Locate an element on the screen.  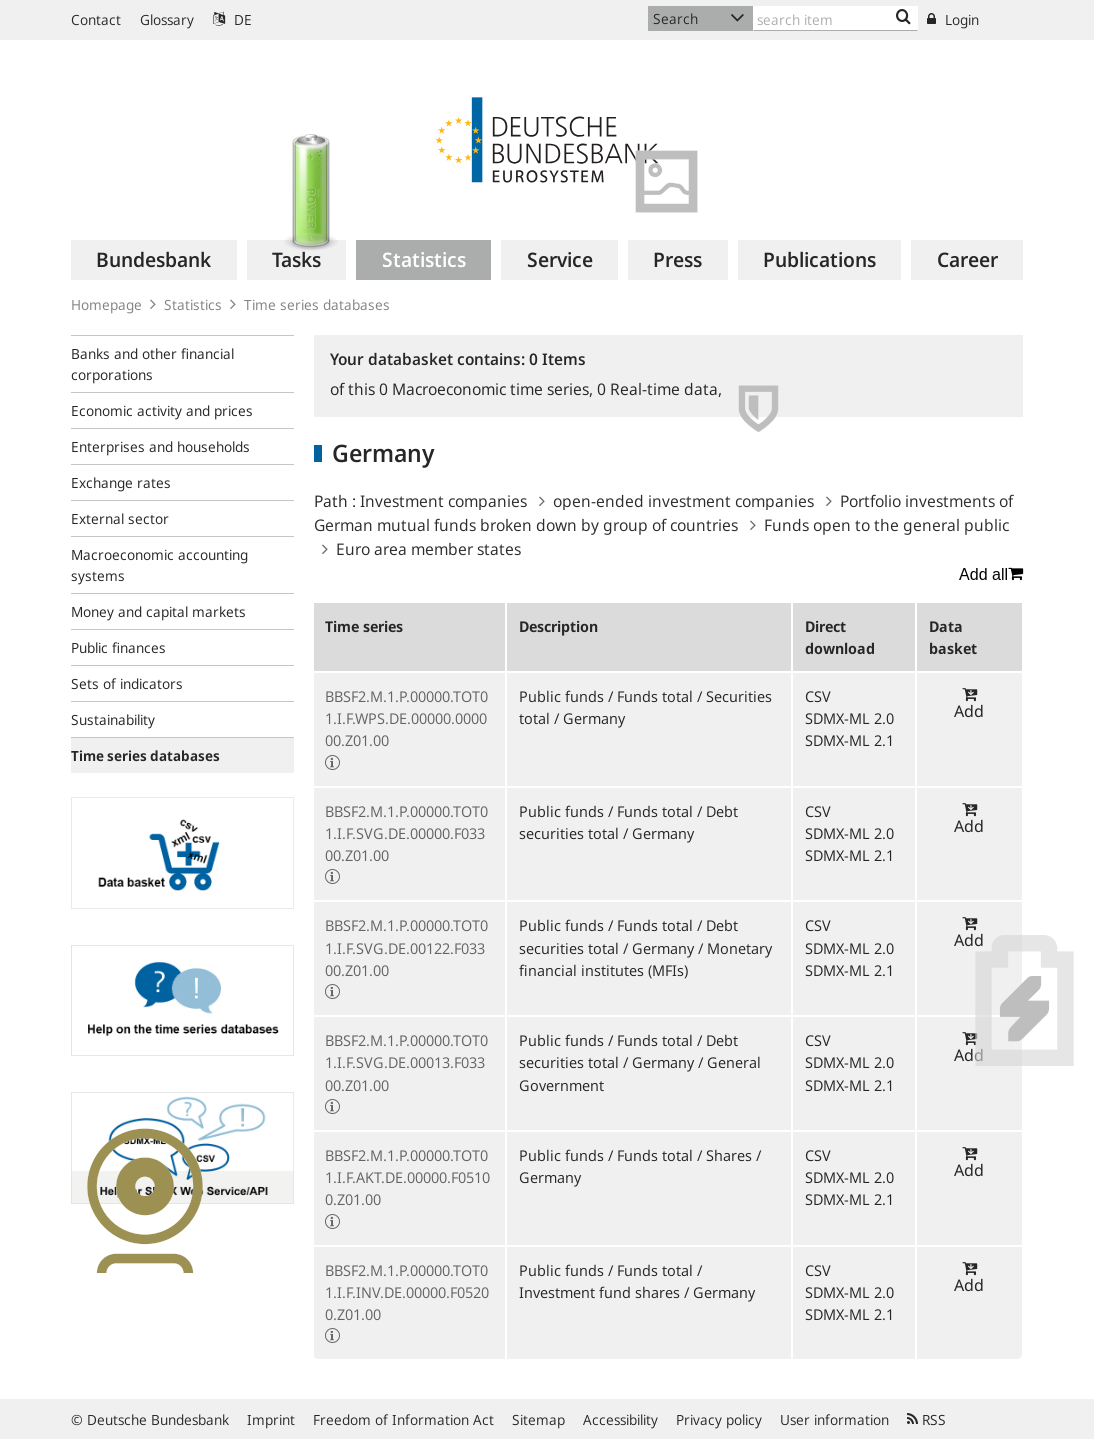
indicates medium security level is located at coordinates (758, 408).